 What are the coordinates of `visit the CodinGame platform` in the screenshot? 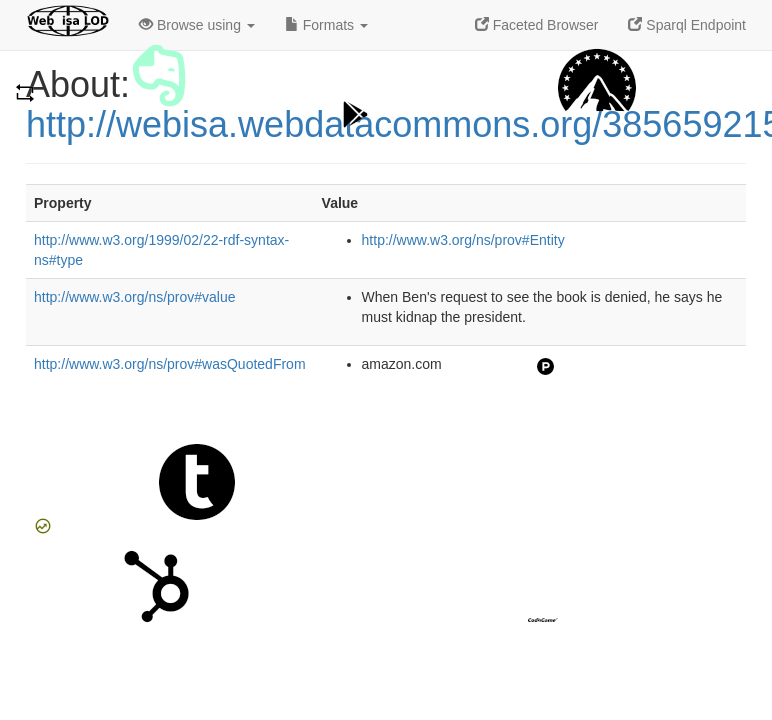 It's located at (543, 620).